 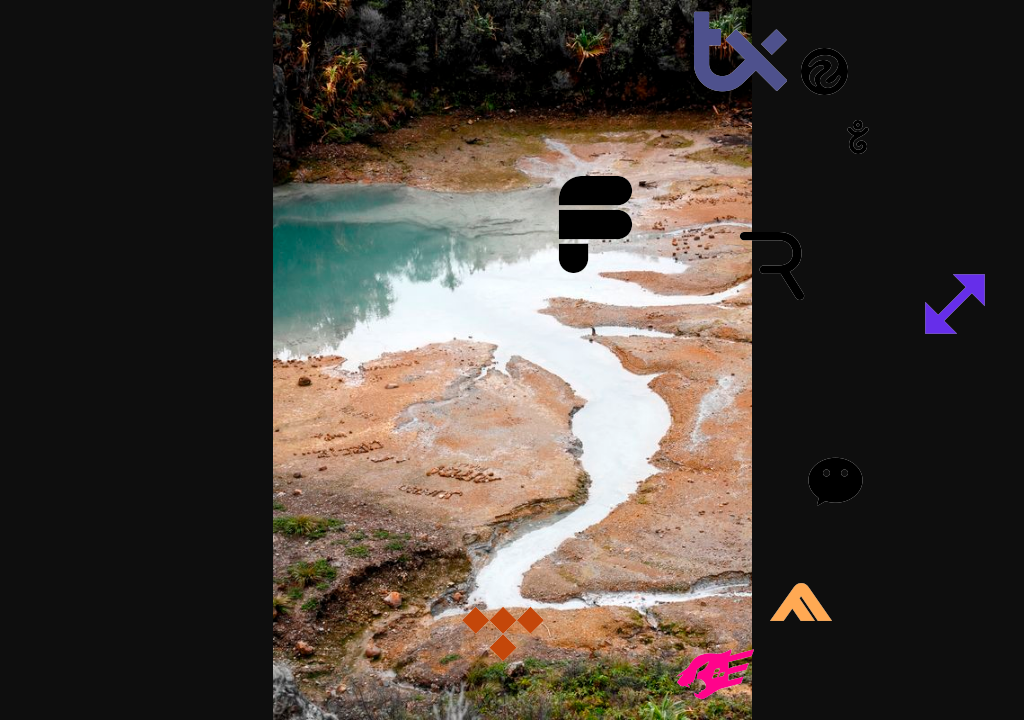 What do you see at coordinates (955, 304) in the screenshot?
I see `expand content to fullscreen` at bounding box center [955, 304].